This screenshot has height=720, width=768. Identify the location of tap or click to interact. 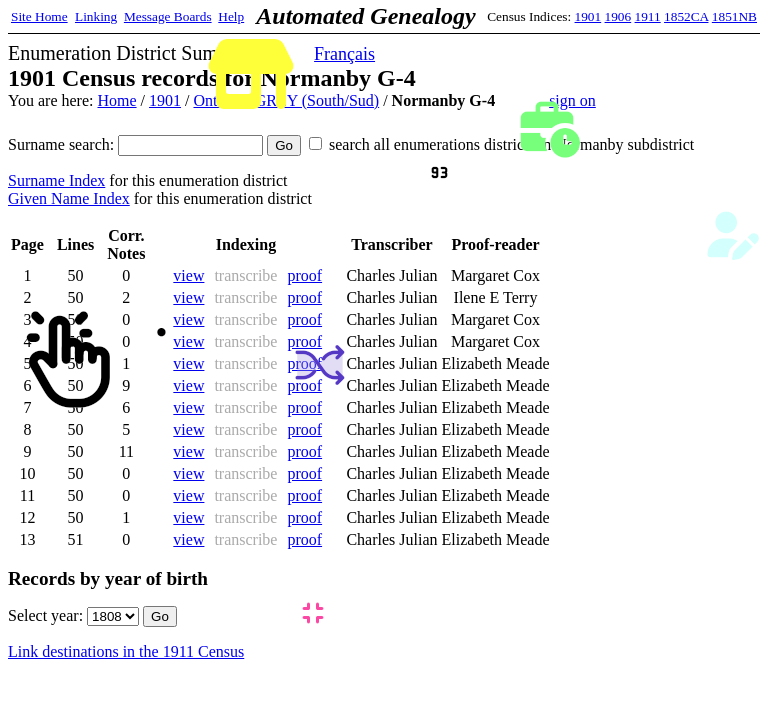
(70, 359).